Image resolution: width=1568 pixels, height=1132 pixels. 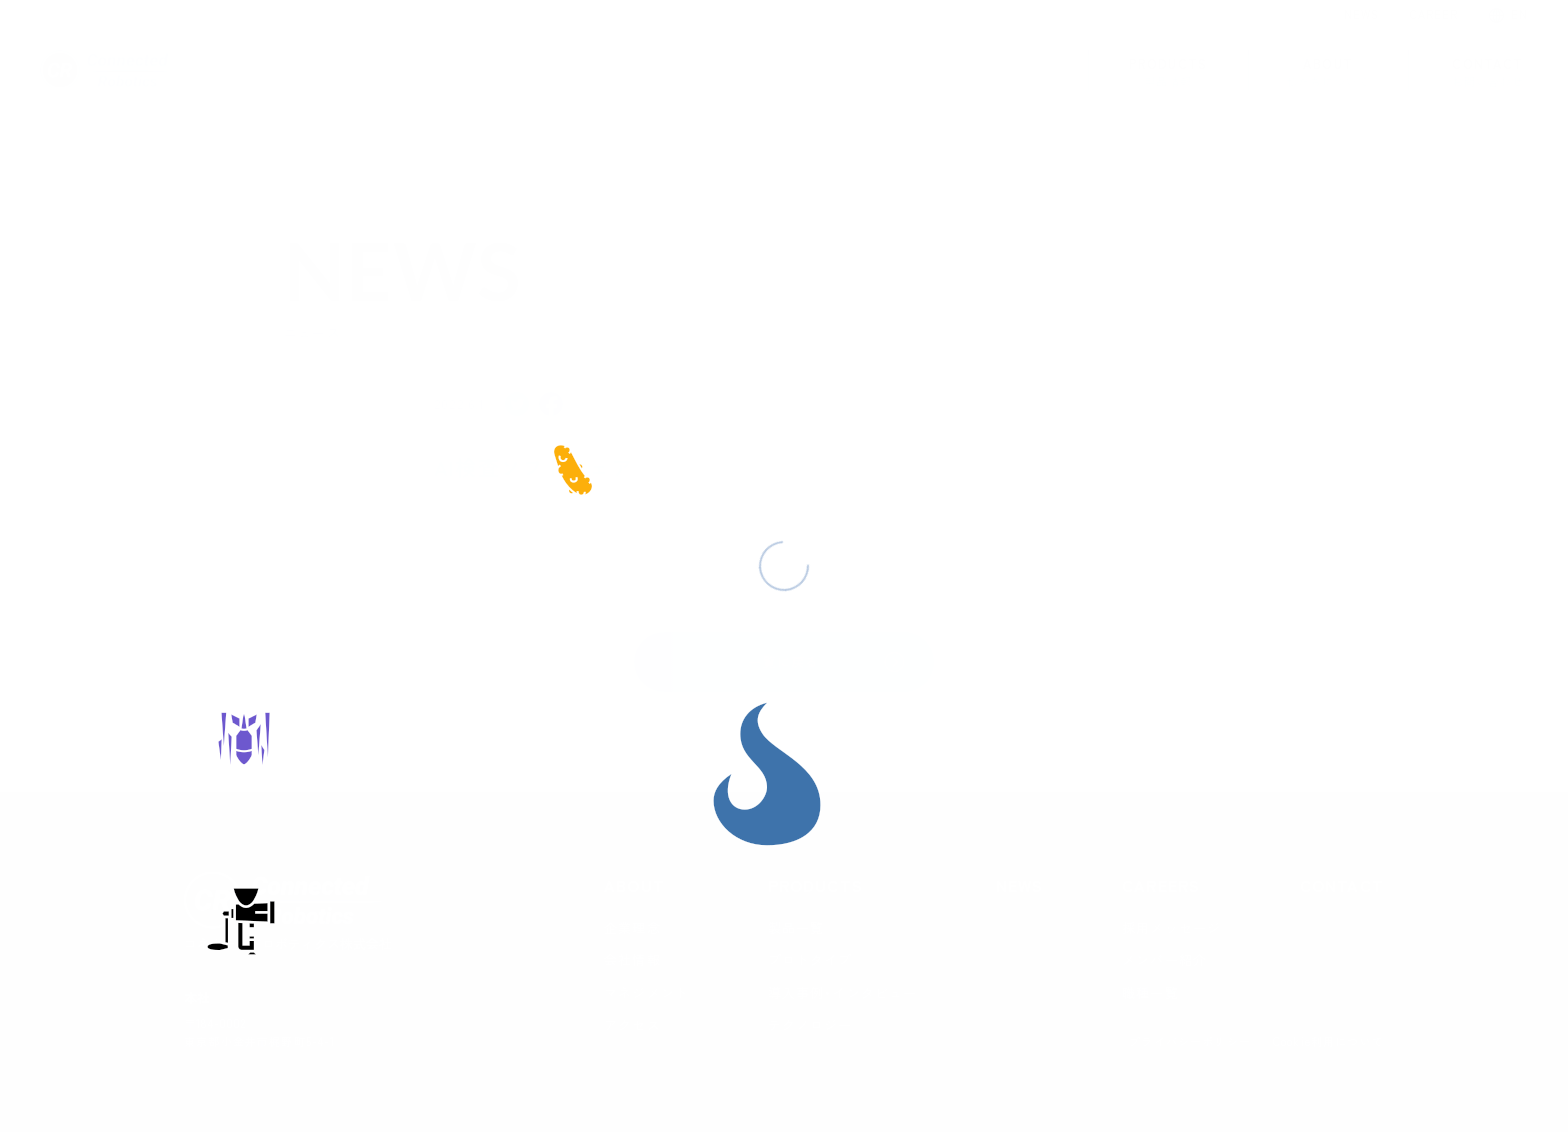 I want to click on indicates an incoming attack or bombing event in gameplay, so click(x=244, y=739).